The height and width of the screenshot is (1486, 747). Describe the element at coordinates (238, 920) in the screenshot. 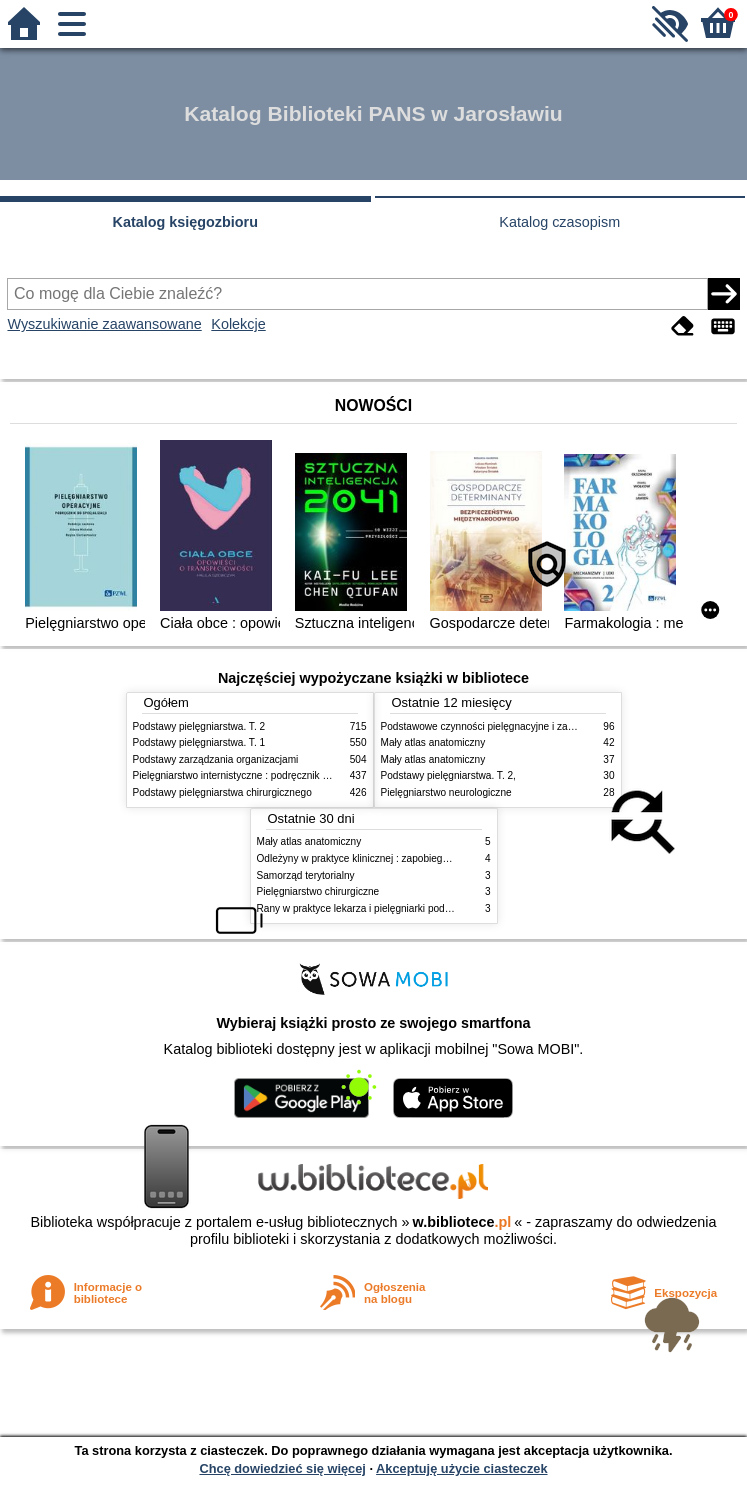

I see `indicates battery is empty or depleted` at that location.